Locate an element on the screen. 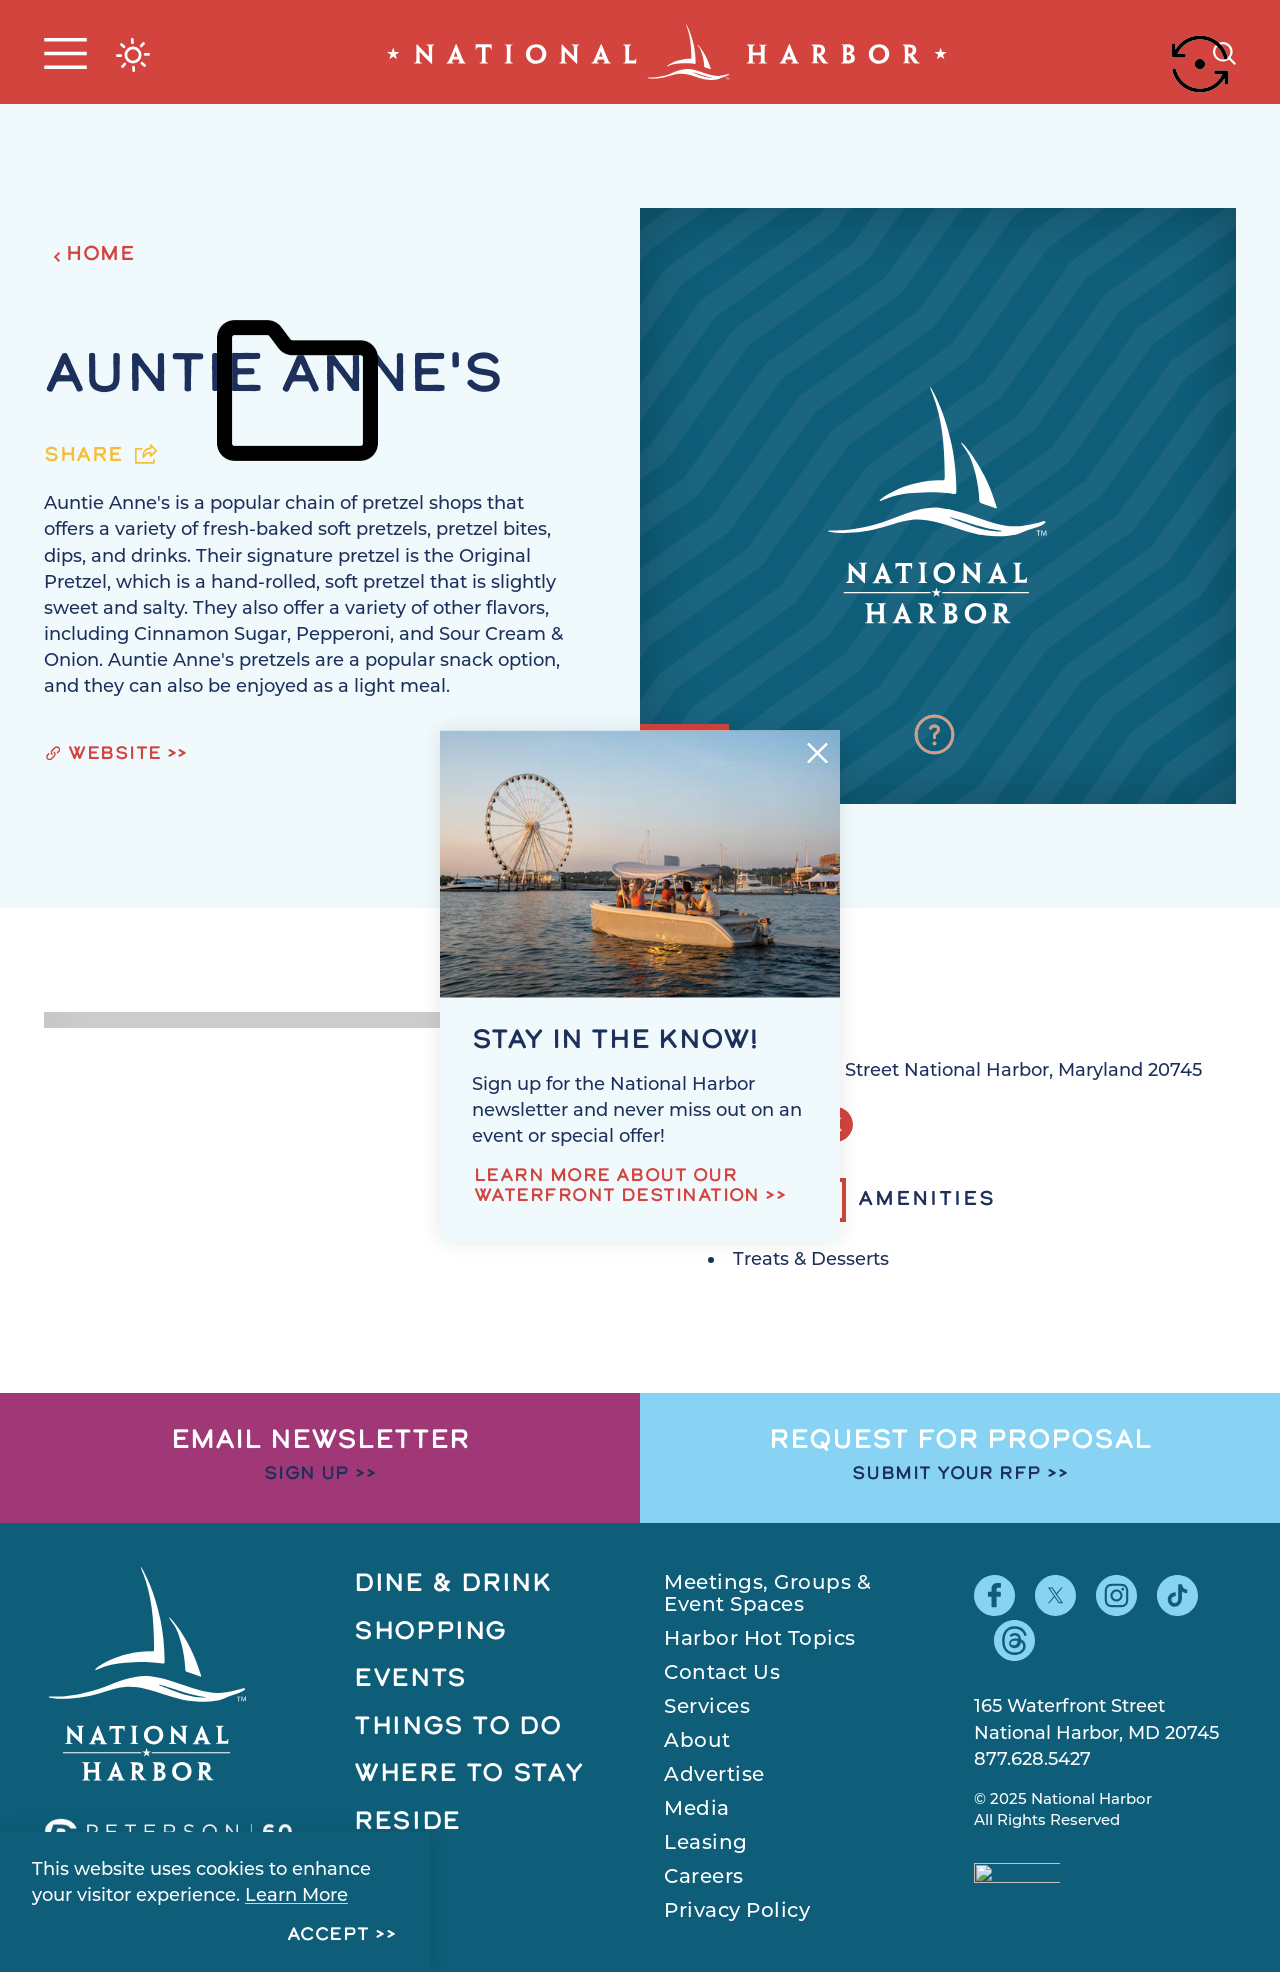  open folder or directory is located at coordinates (297, 390).